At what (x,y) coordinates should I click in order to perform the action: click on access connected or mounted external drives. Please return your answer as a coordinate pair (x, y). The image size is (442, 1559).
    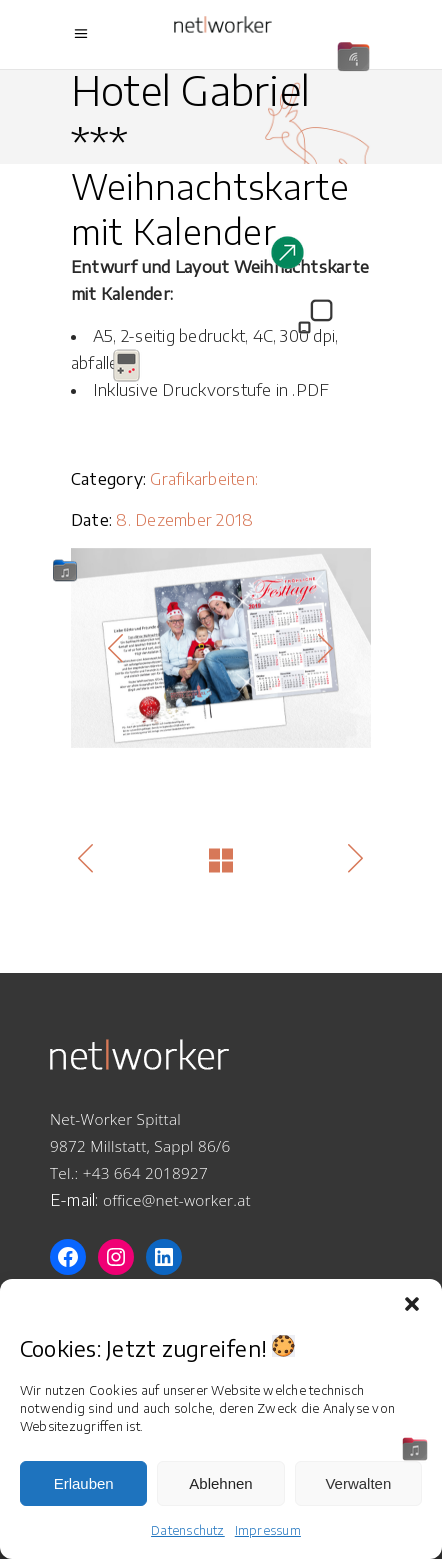
    Looking at the image, I should click on (315, 316).